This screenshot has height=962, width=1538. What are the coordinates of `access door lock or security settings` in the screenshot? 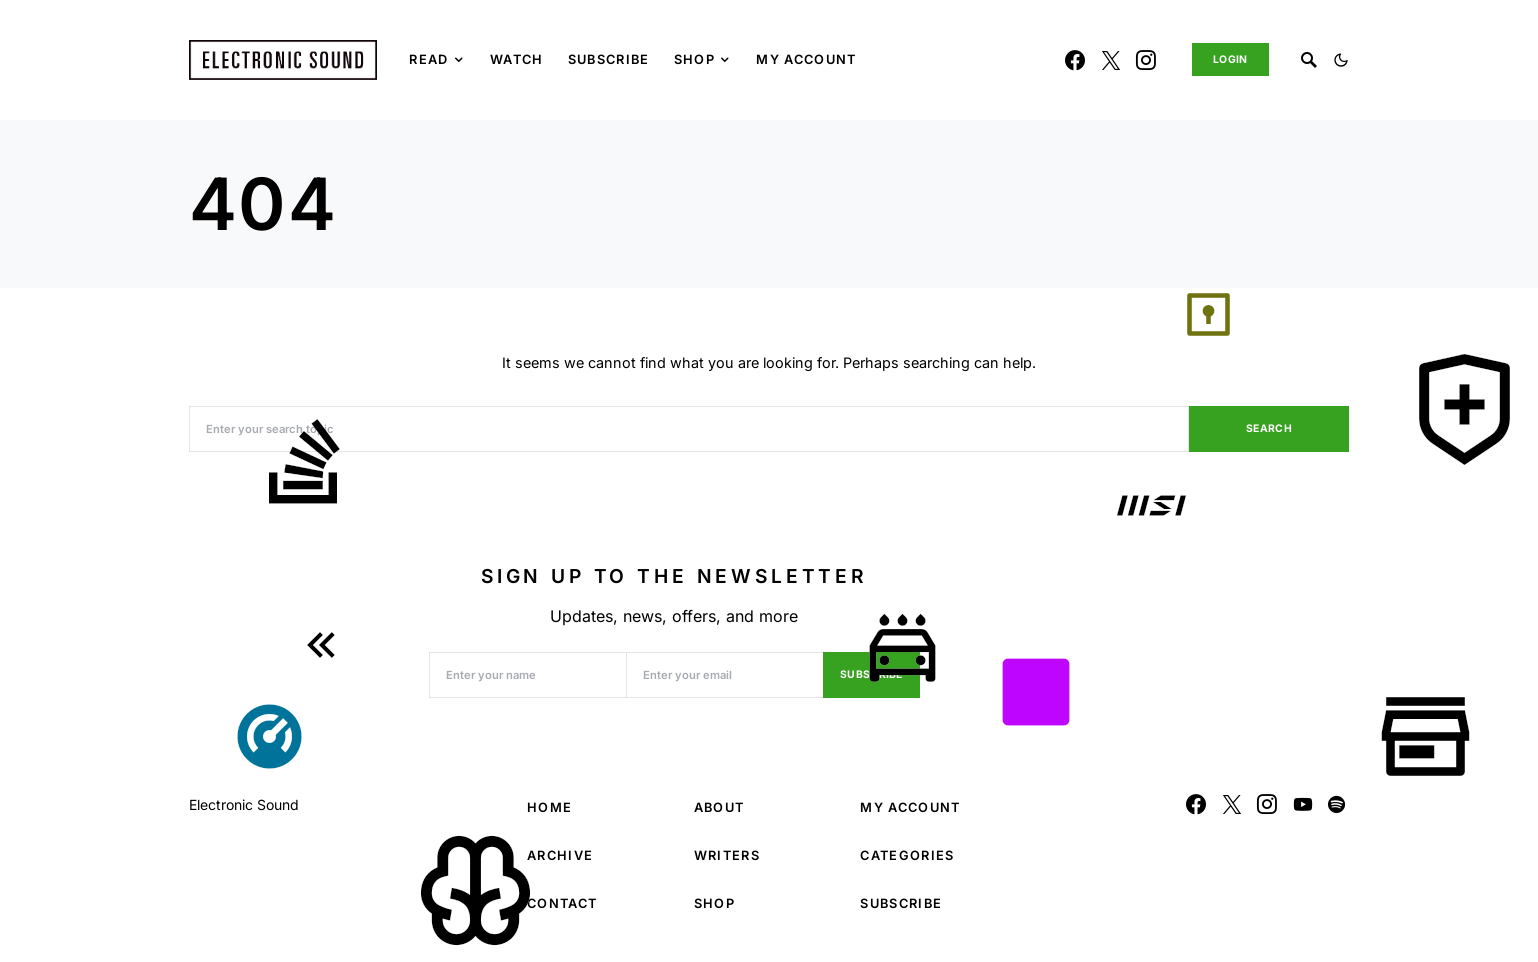 It's located at (1208, 314).